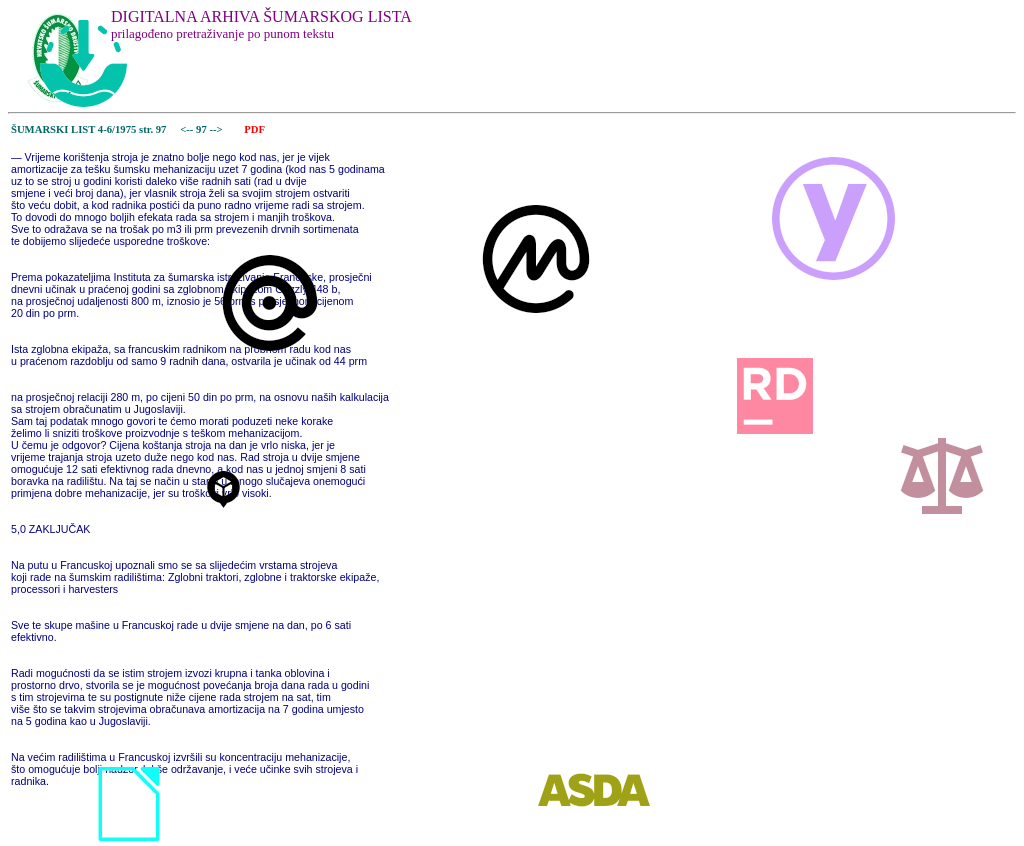  Describe the element at coordinates (942, 478) in the screenshot. I see `access legal or terms of service information` at that location.